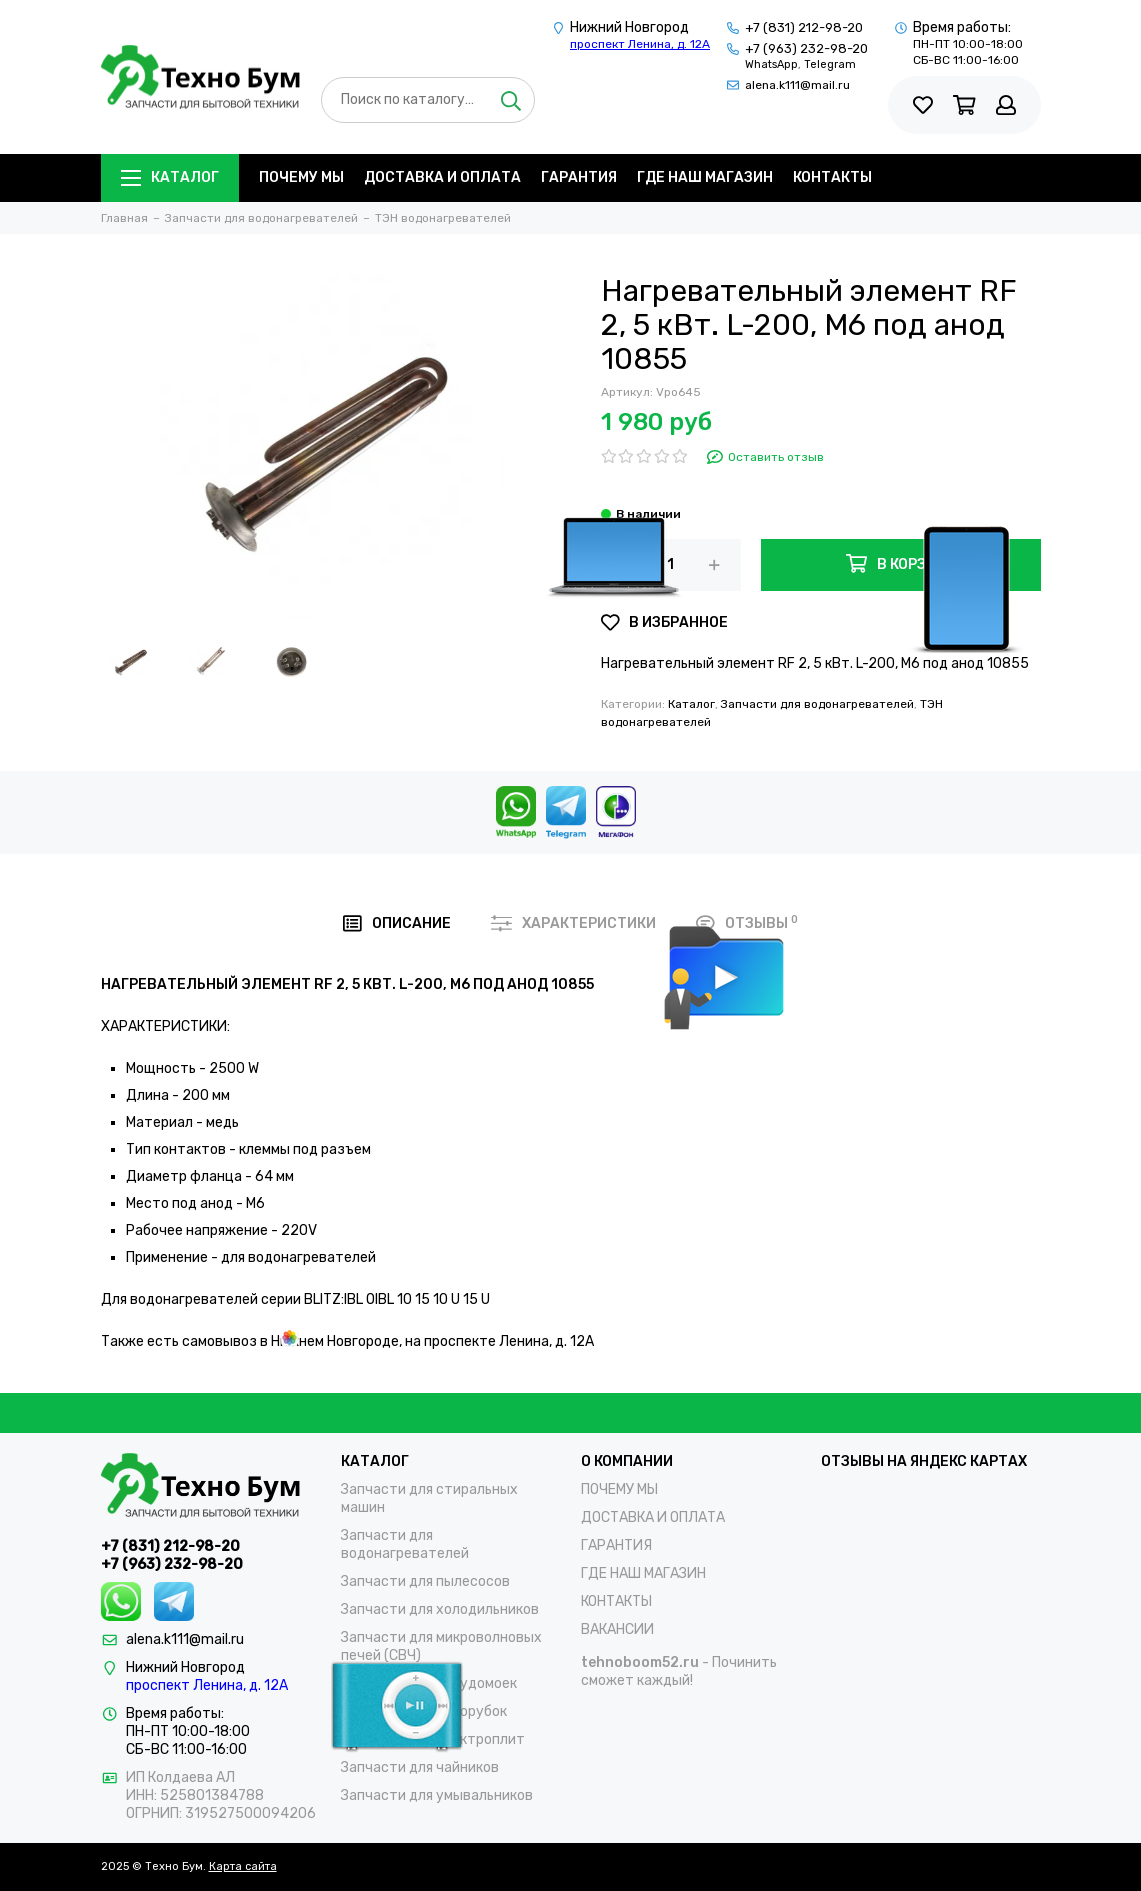  What do you see at coordinates (397, 1682) in the screenshot?
I see `iPod shuffle device connected` at bounding box center [397, 1682].